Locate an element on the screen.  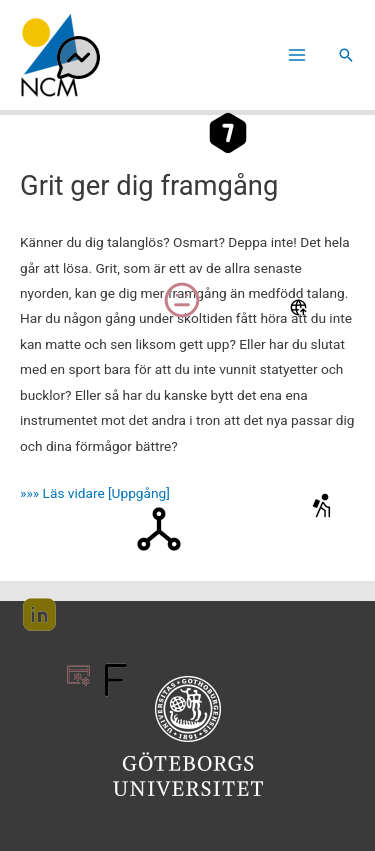
upload content to the web is located at coordinates (298, 307).